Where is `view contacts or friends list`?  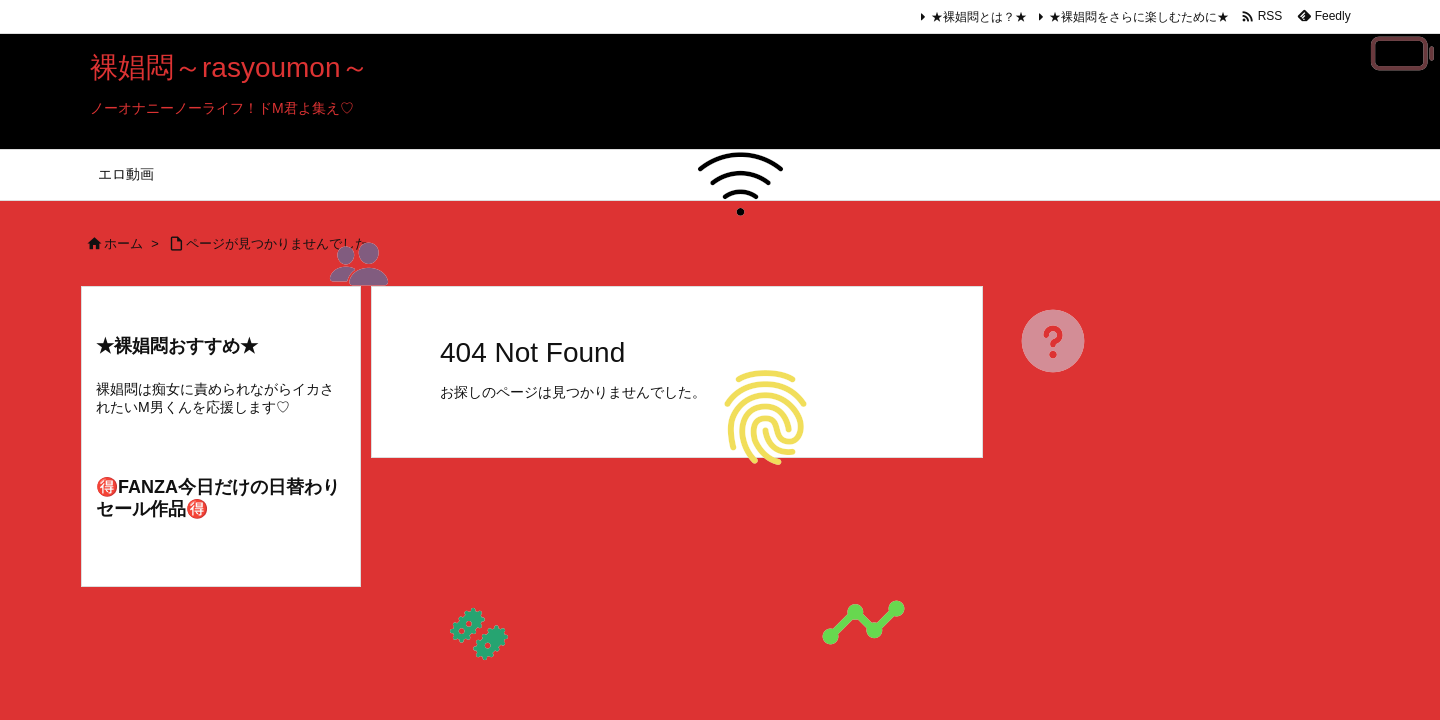 view contacts or friends list is located at coordinates (359, 264).